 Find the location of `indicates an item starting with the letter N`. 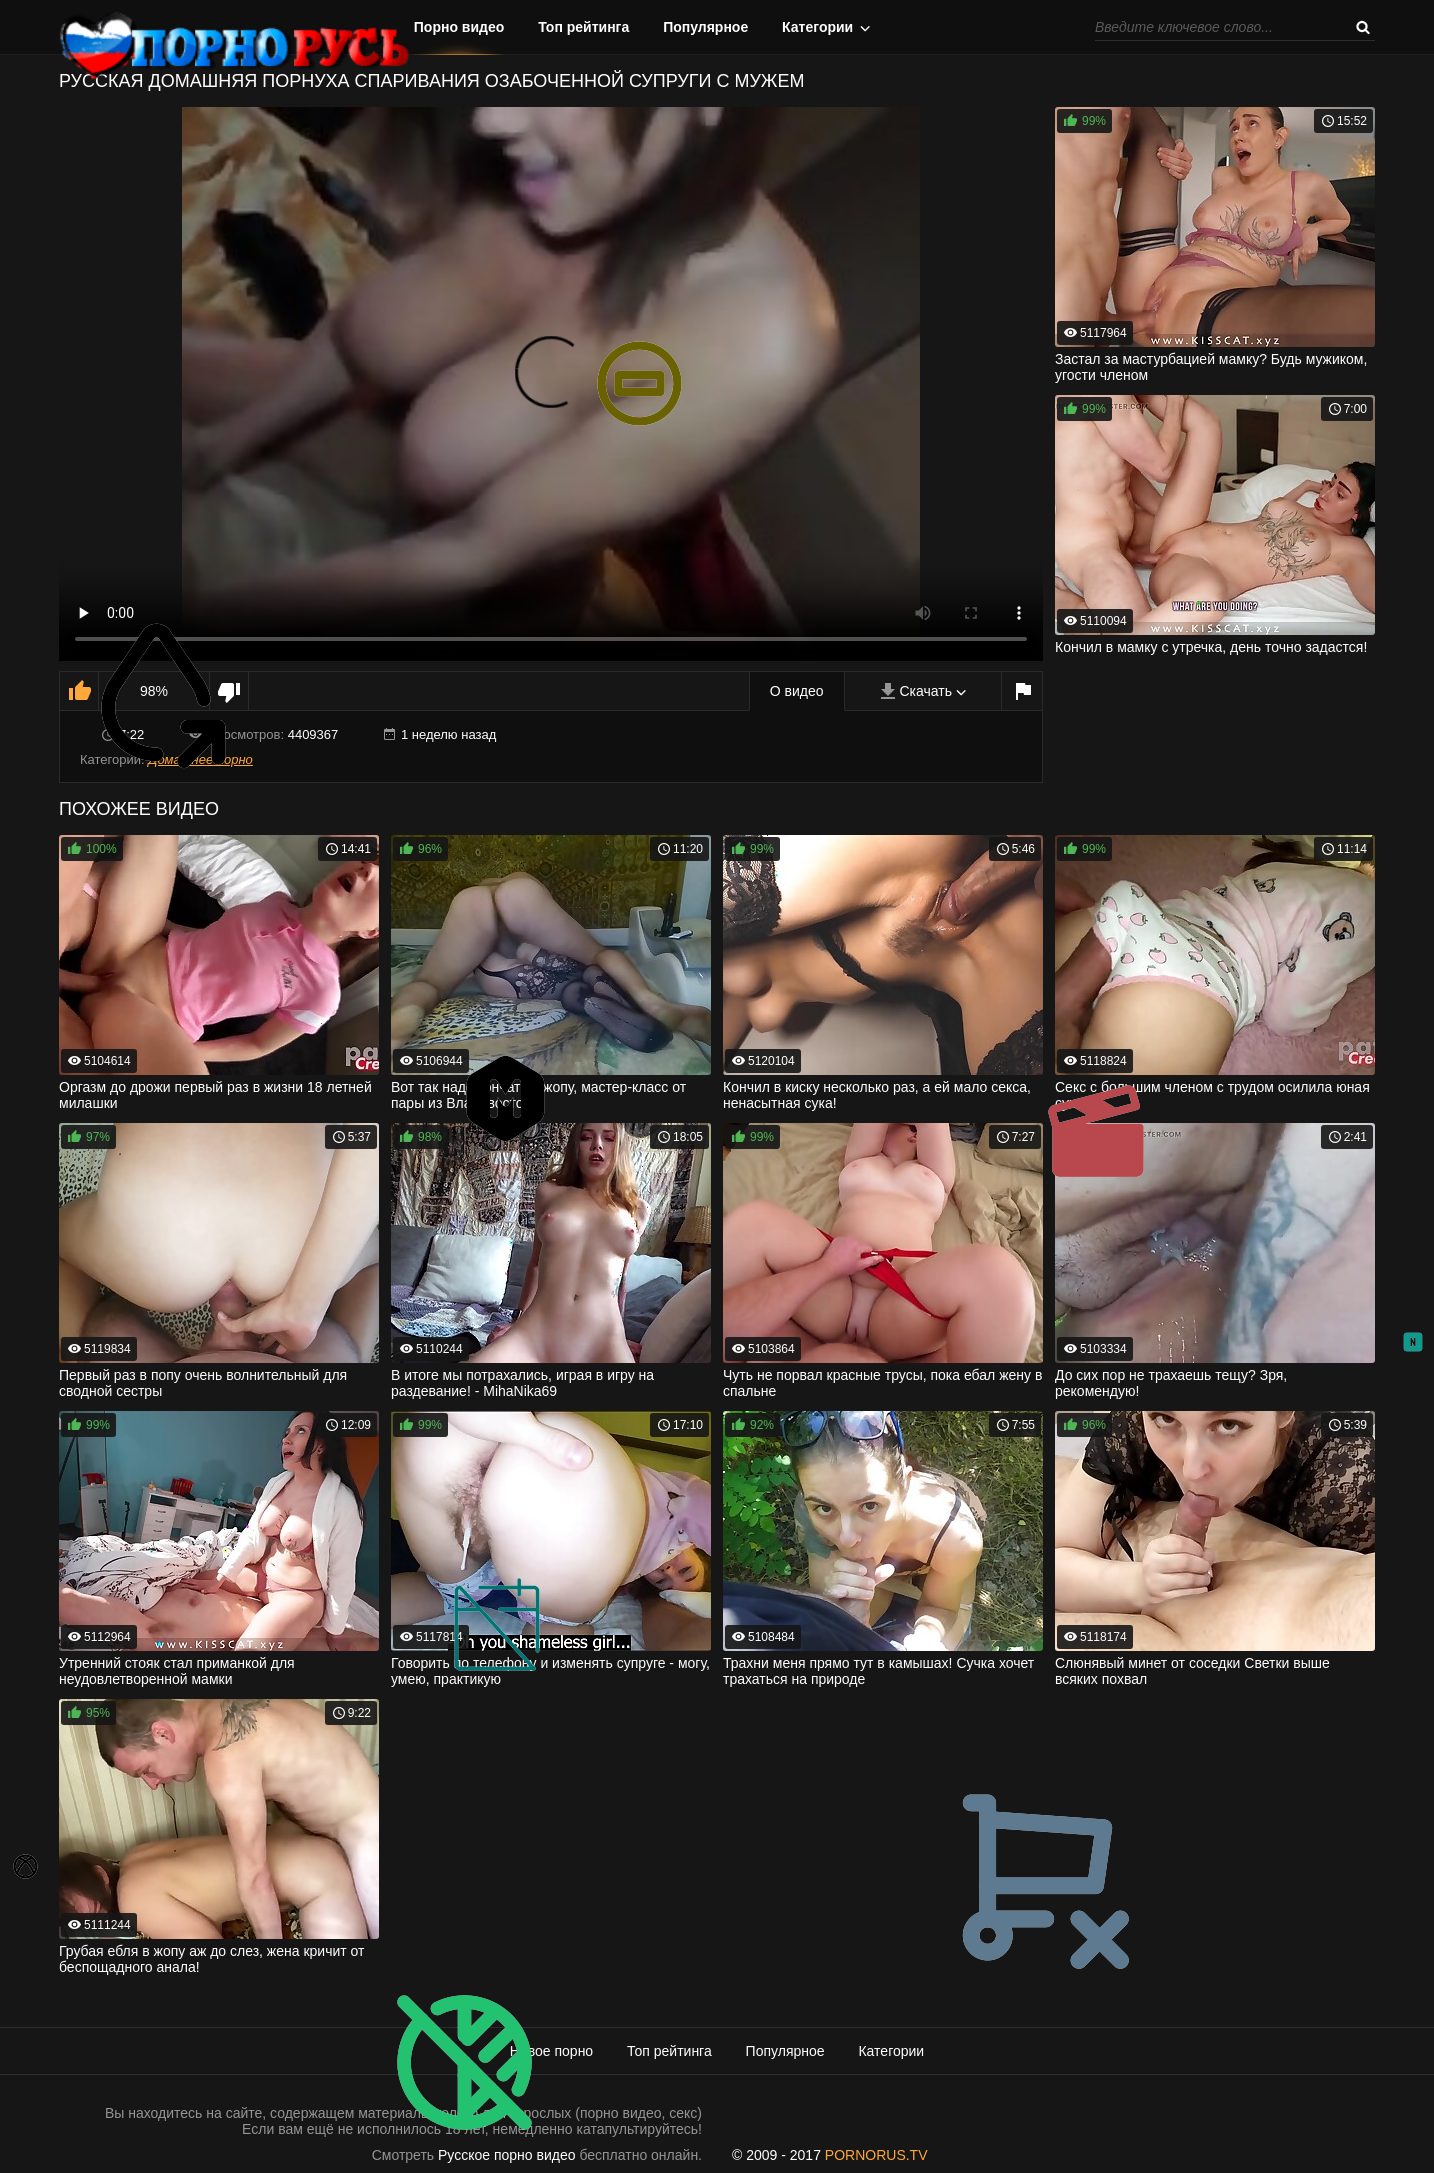

indicates an item starting with the letter N is located at coordinates (1413, 1342).